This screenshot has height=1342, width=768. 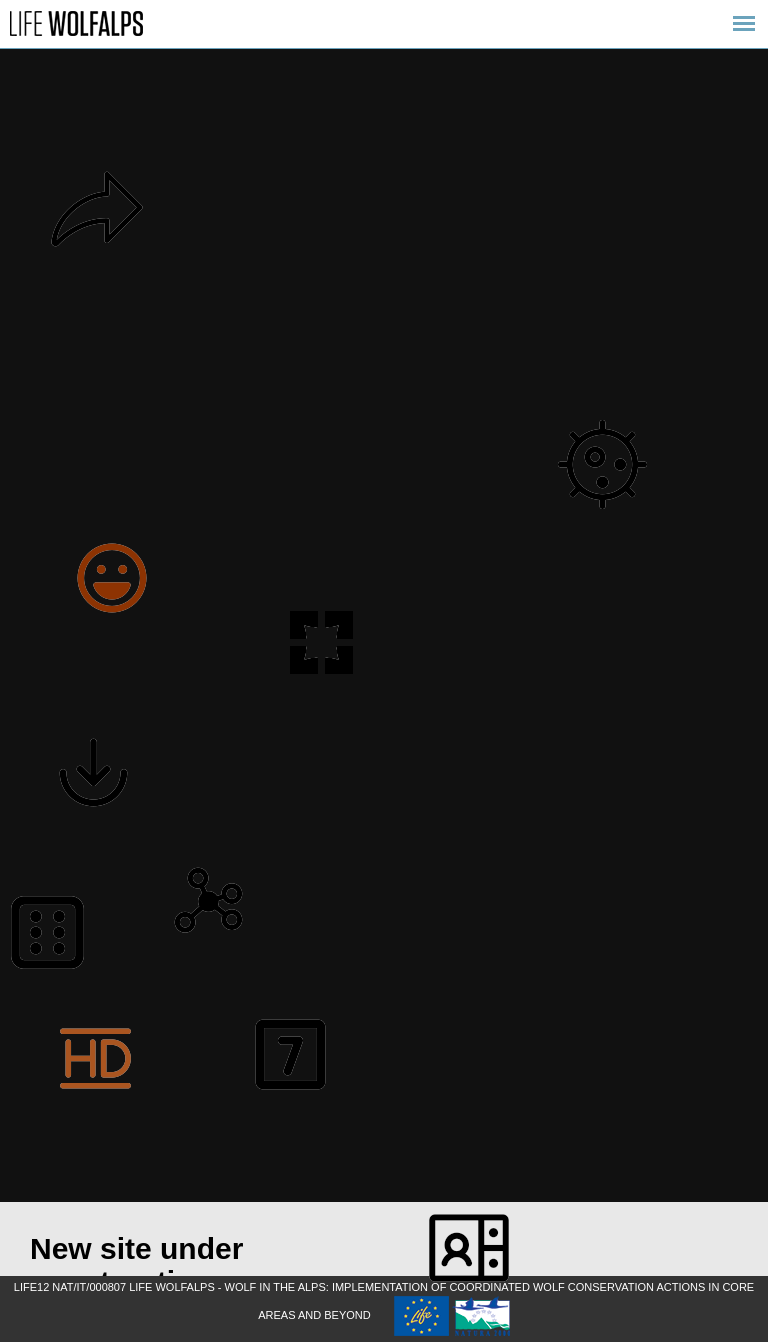 I want to click on indicates virus or malware detected, so click(x=602, y=464).